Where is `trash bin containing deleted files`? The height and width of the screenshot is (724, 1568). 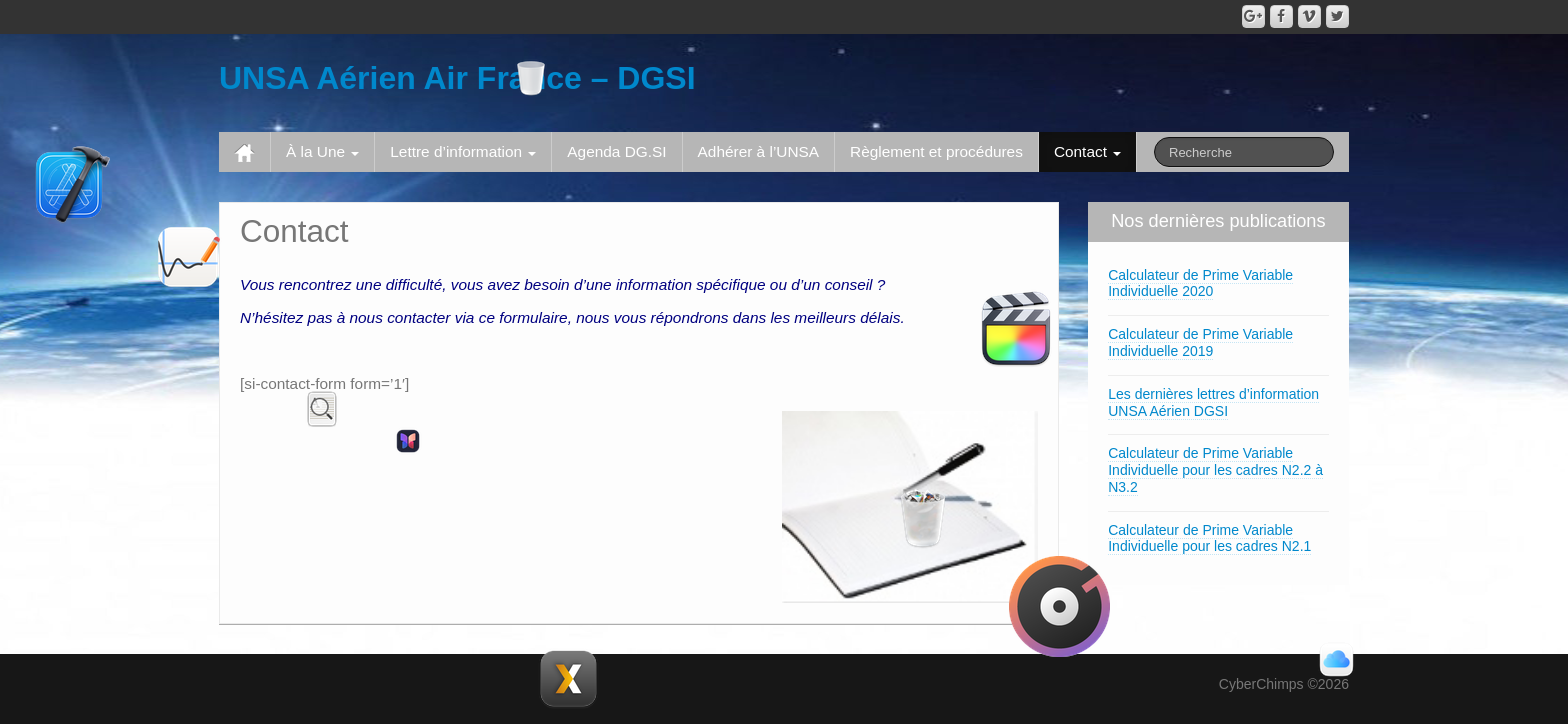
trash bin containing deleted files is located at coordinates (923, 519).